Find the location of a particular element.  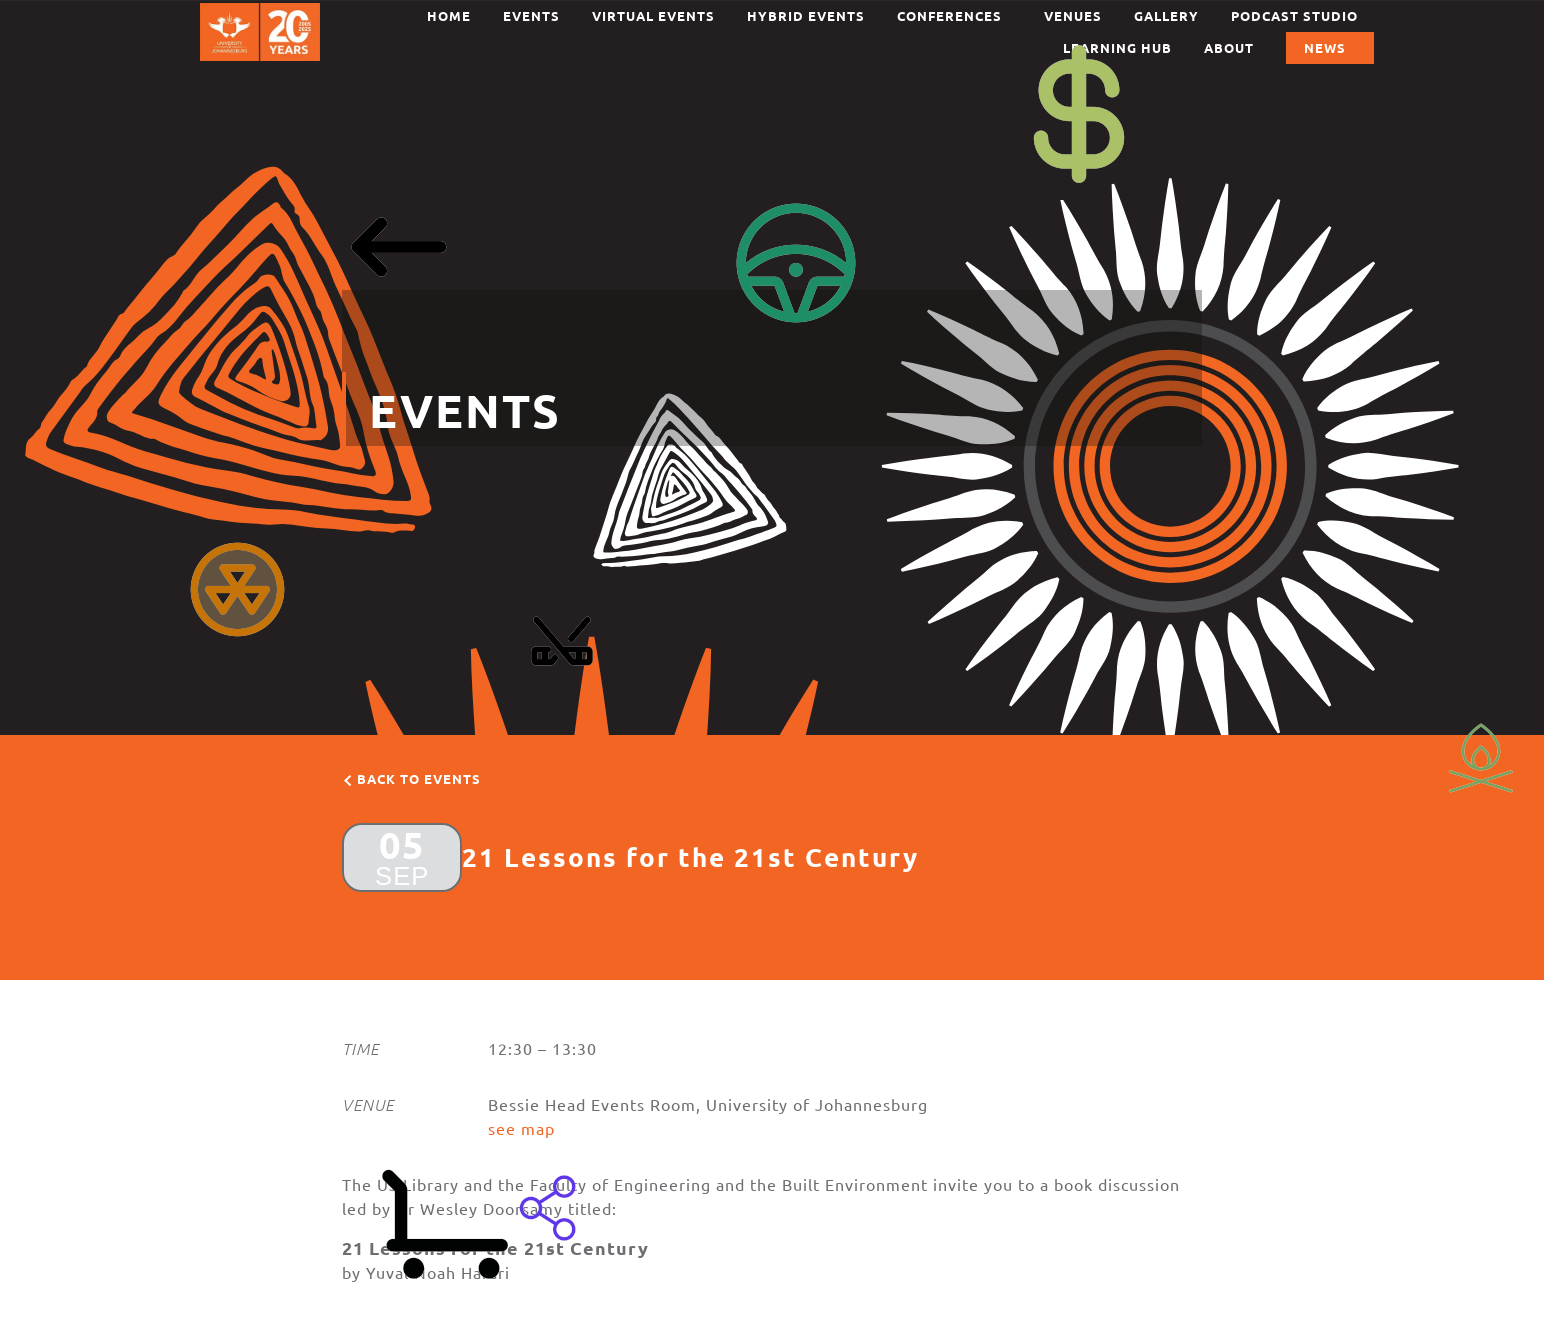

go back to the previous screen is located at coordinates (399, 247).